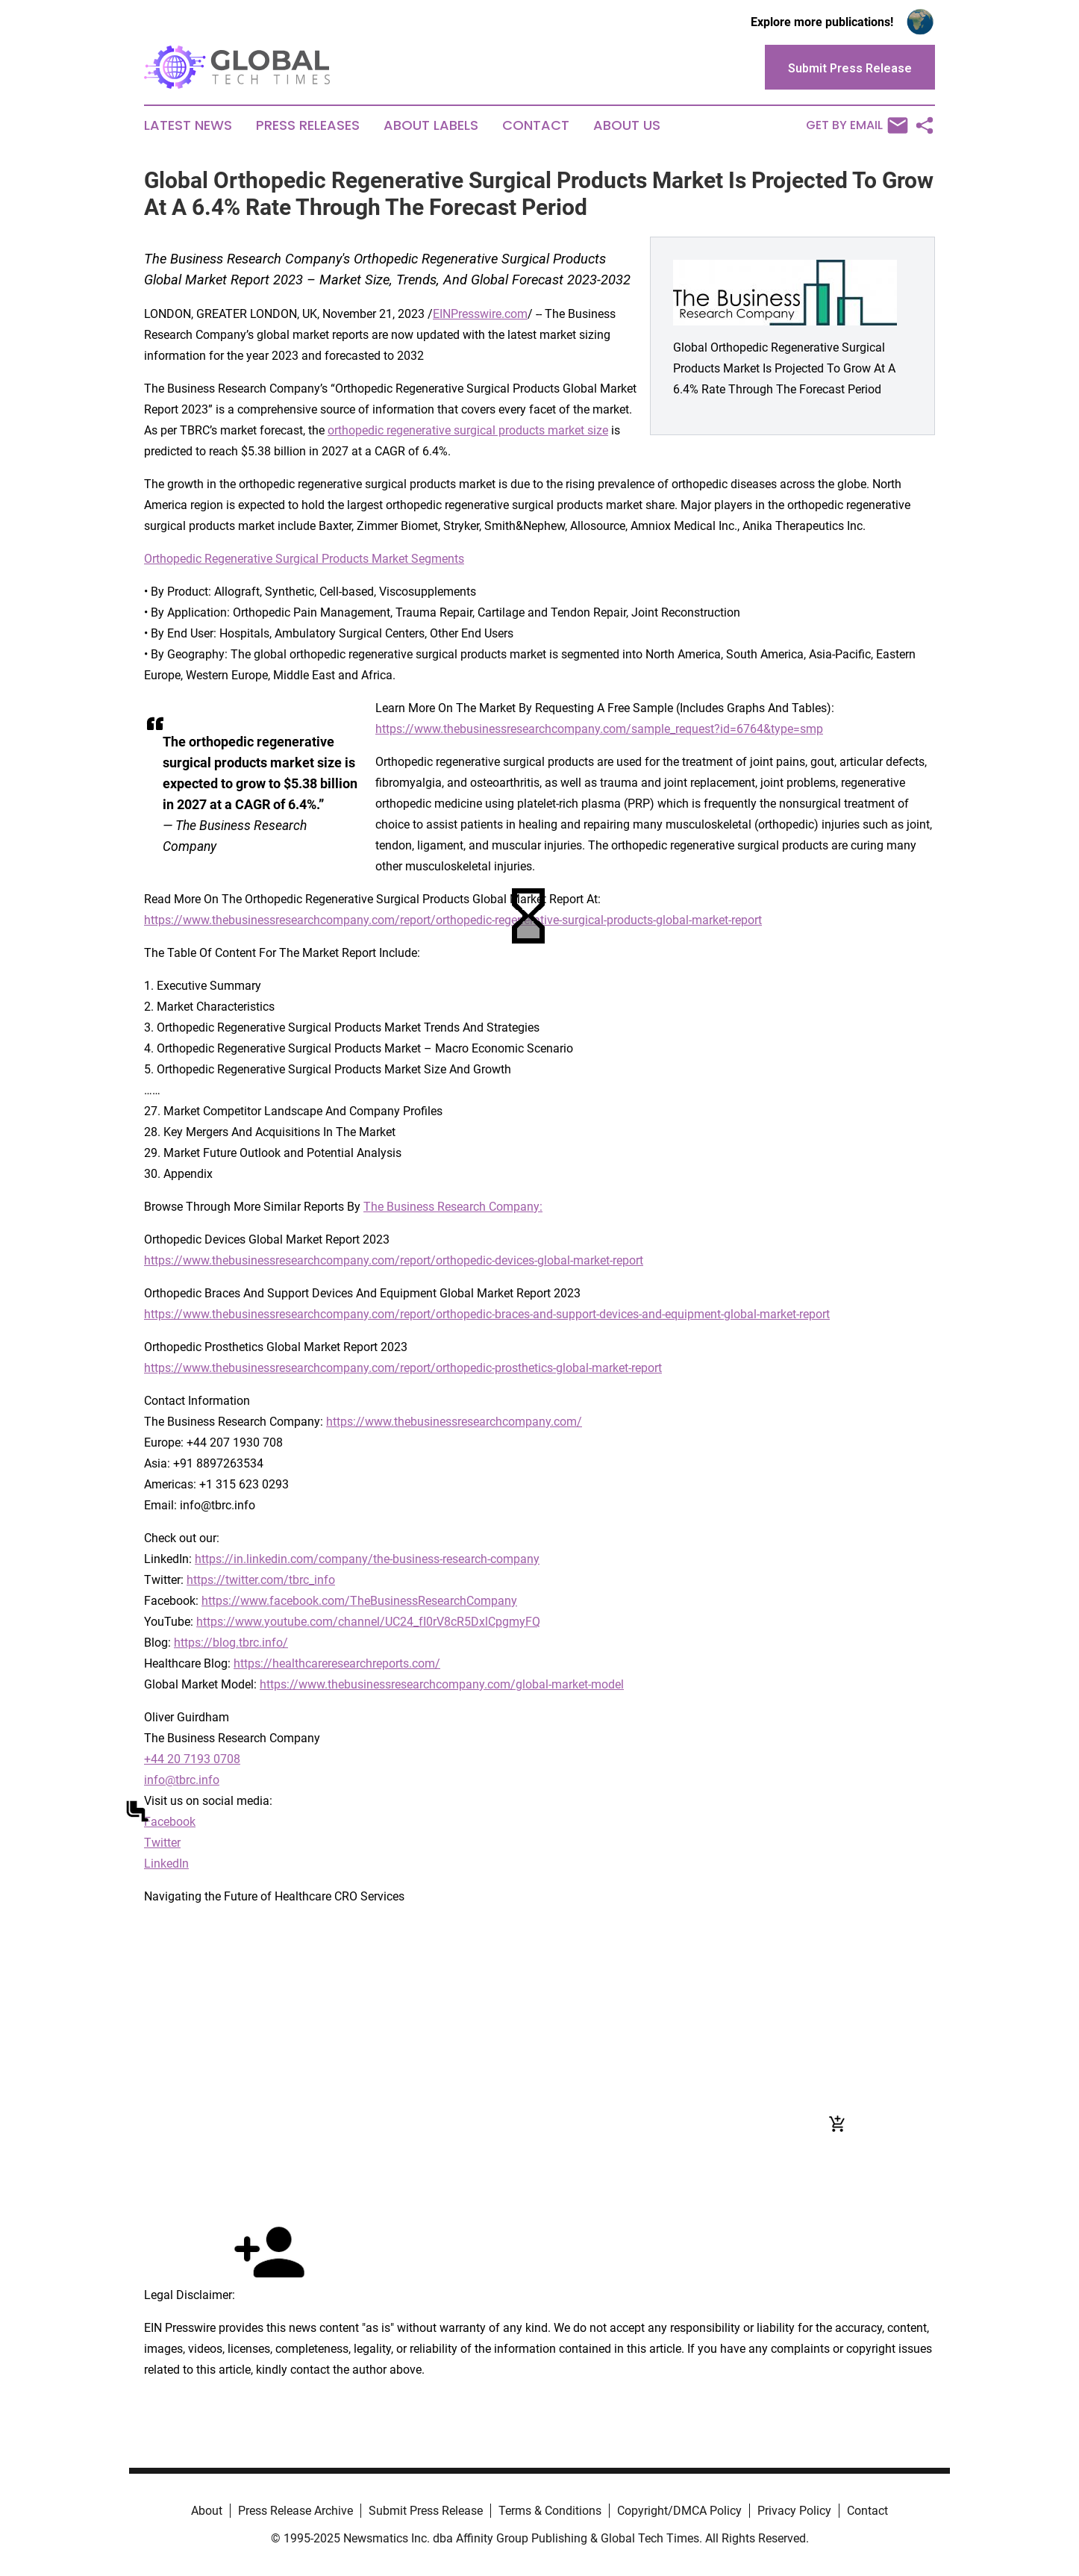  Describe the element at coordinates (137, 1811) in the screenshot. I see `standard legroom seat selection` at that location.